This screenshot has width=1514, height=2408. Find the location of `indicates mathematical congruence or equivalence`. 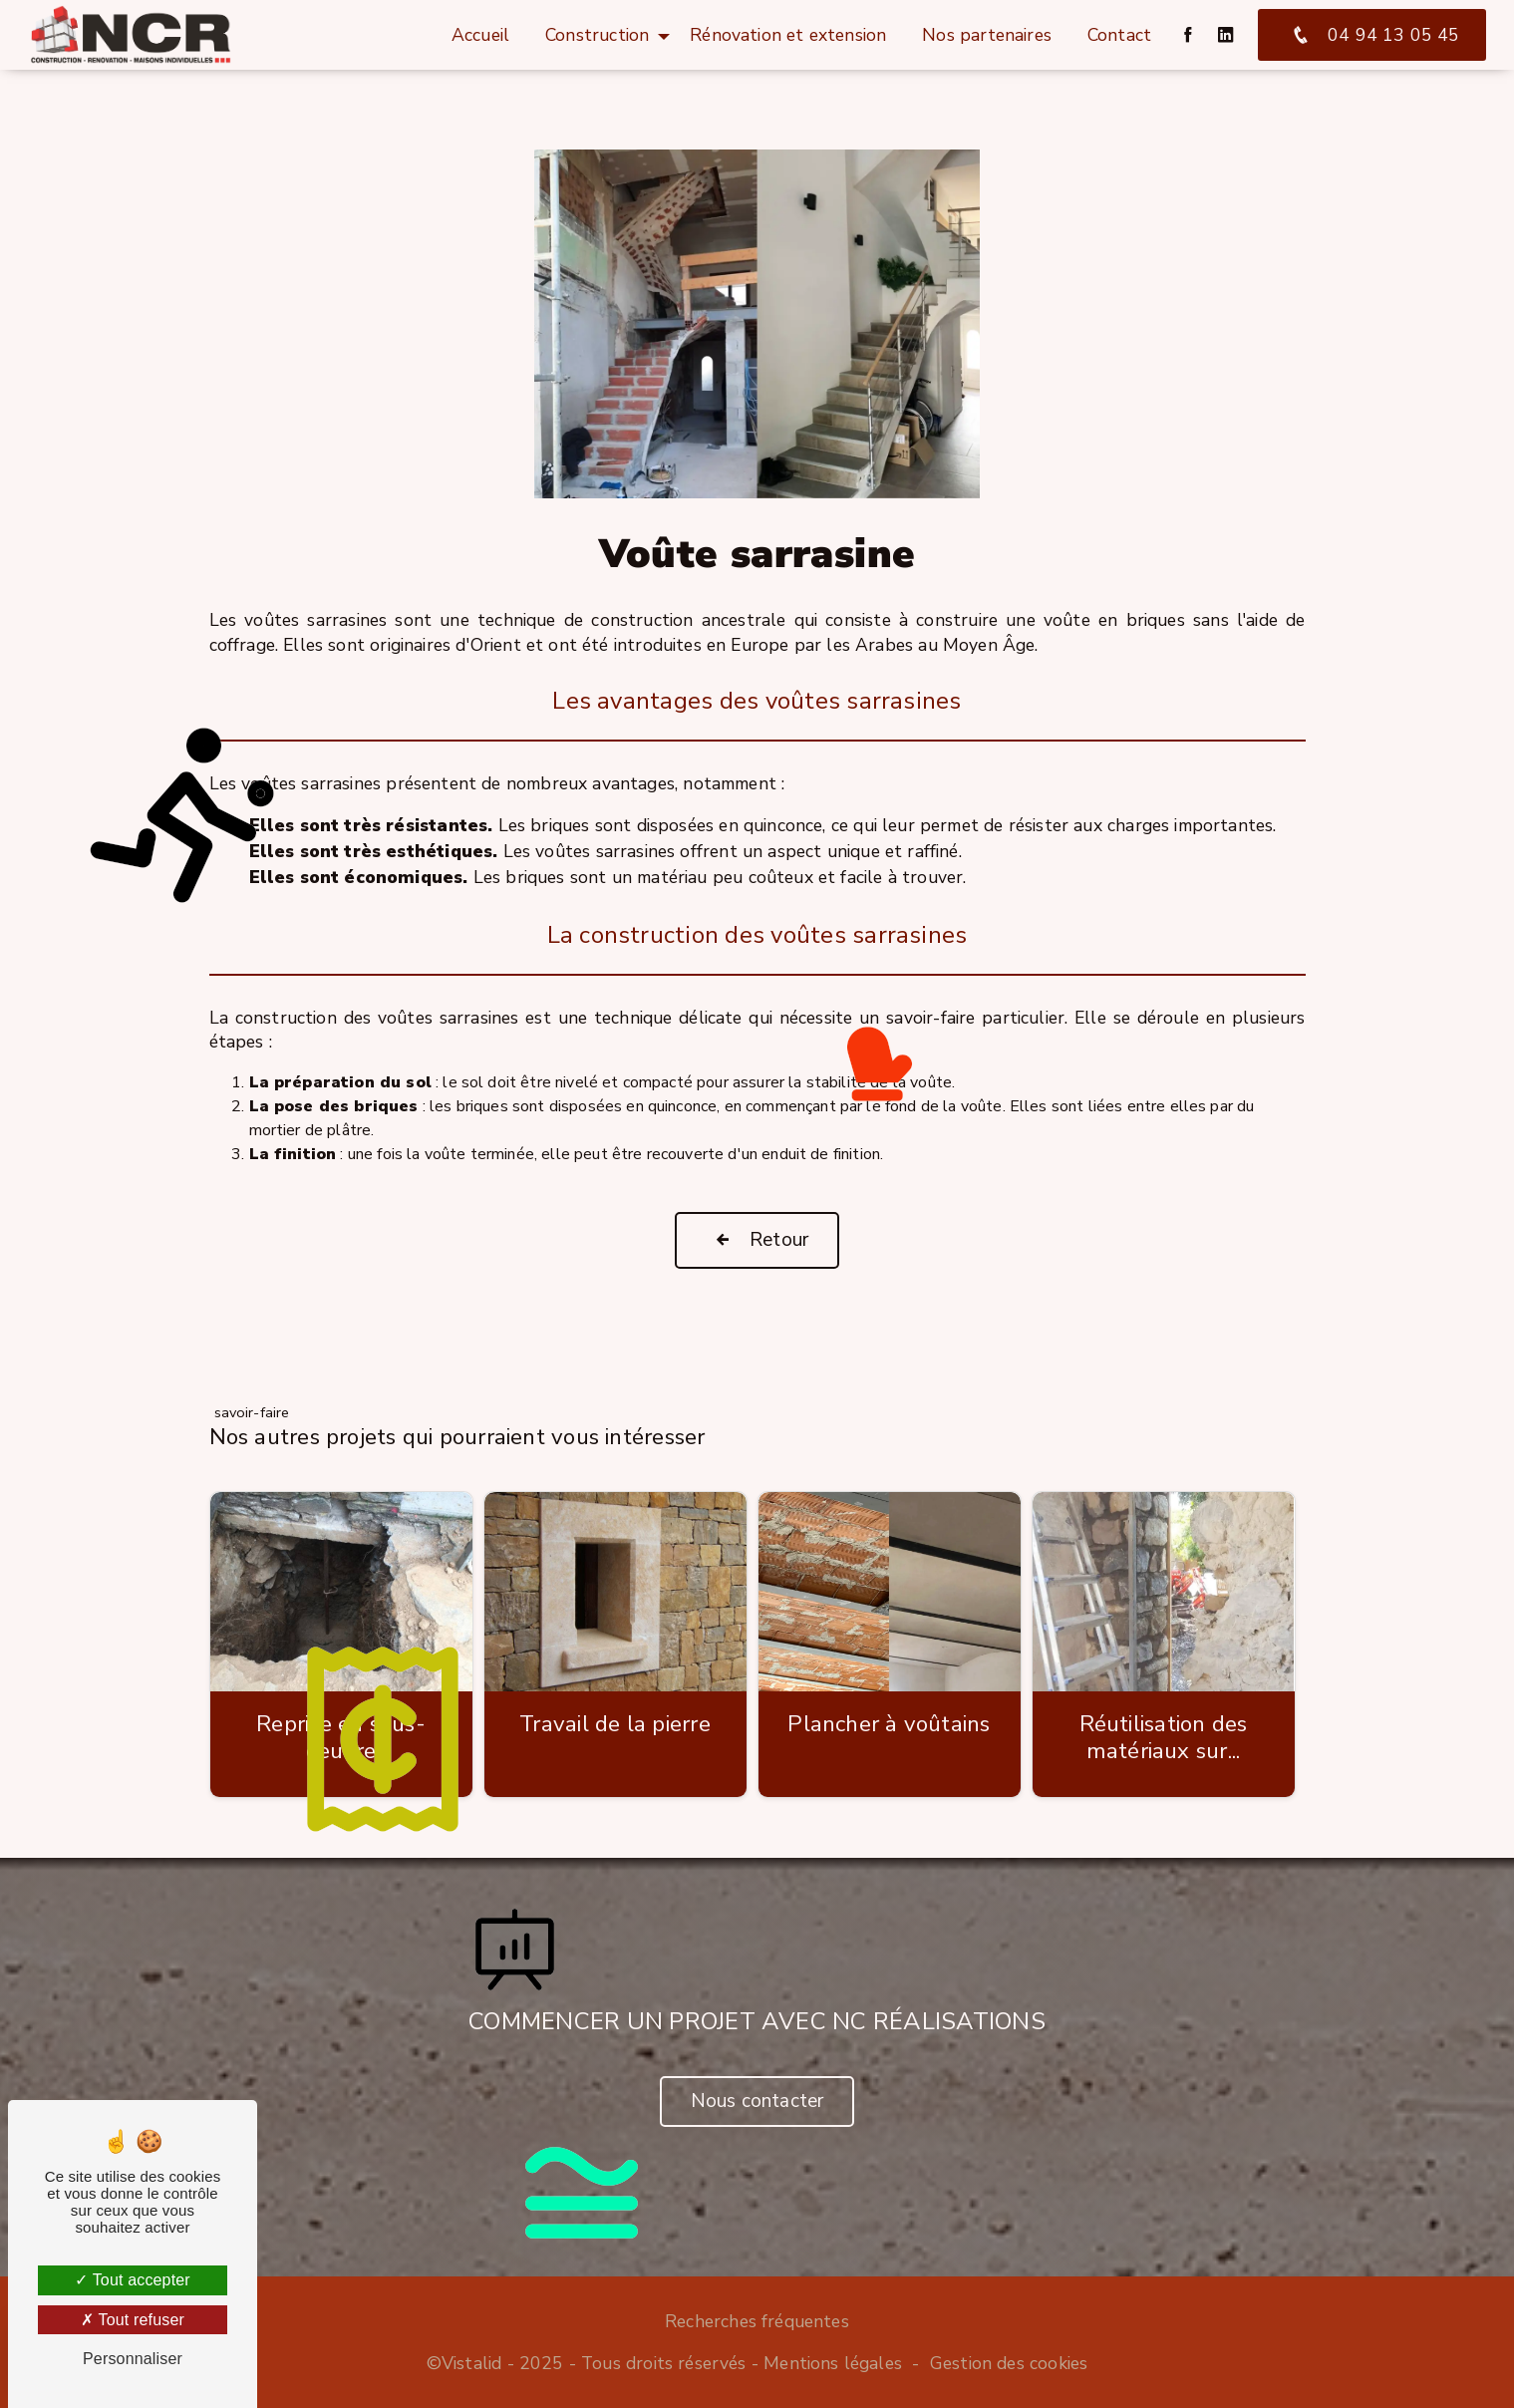

indicates mathematical congruence or equivalence is located at coordinates (581, 2196).